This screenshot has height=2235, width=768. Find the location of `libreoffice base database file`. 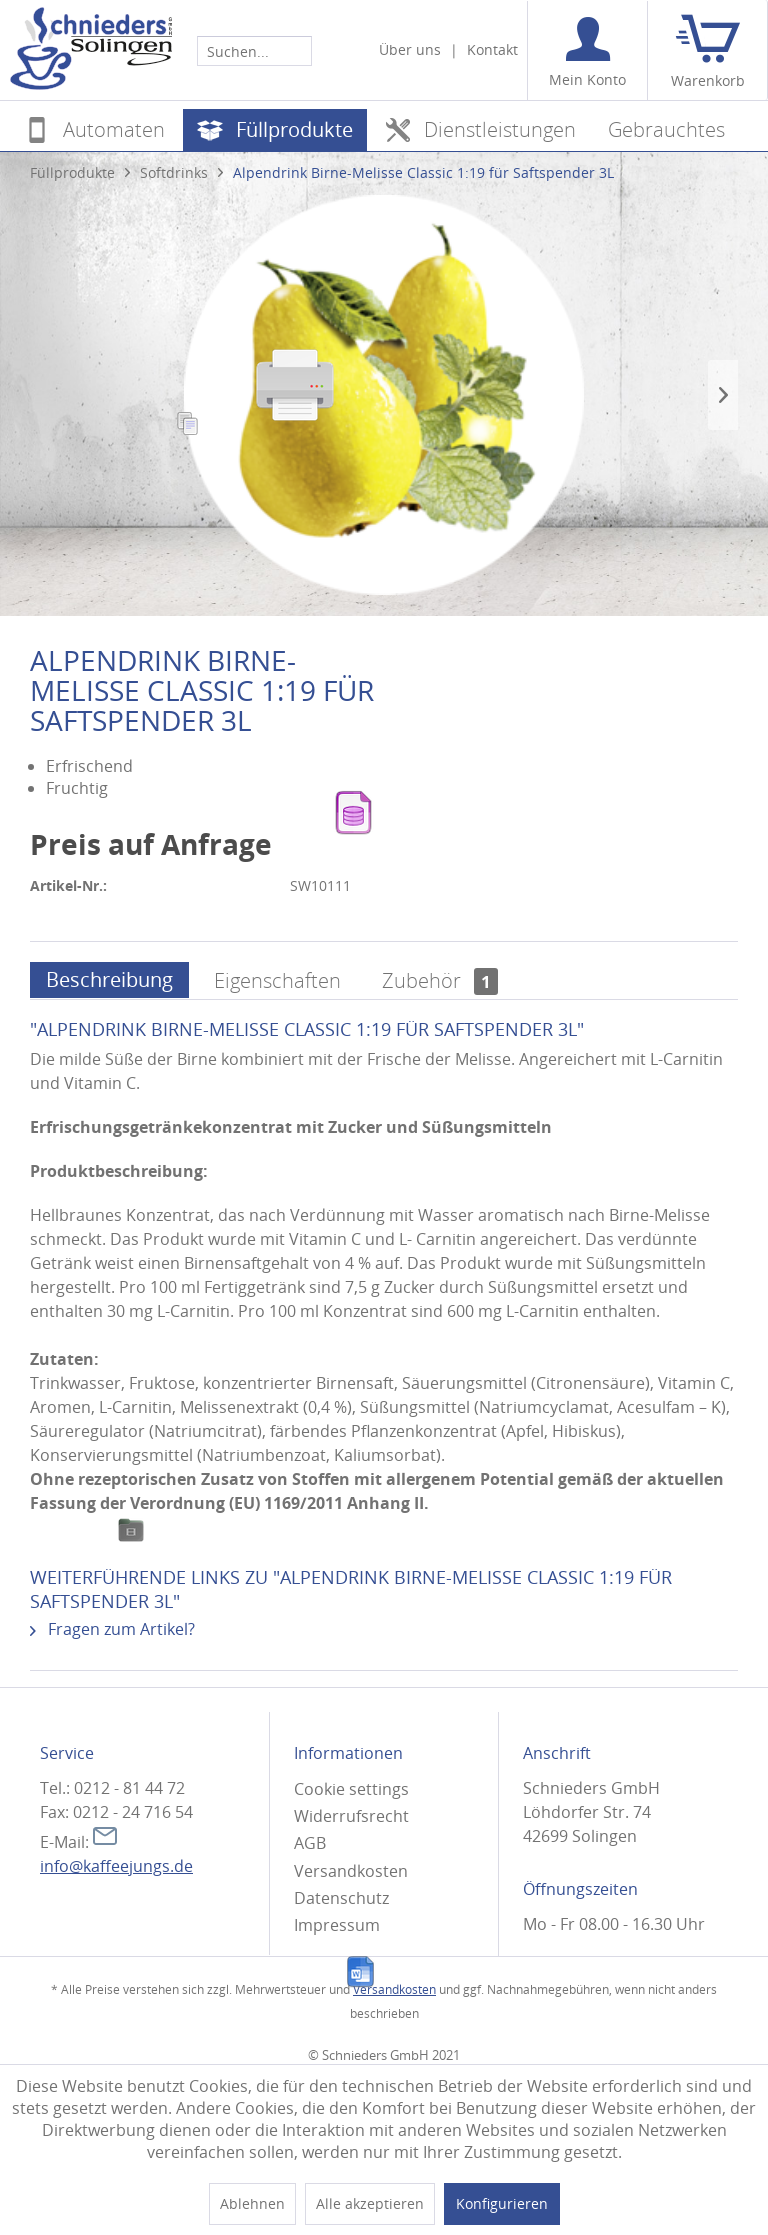

libreoffice base database file is located at coordinates (353, 812).